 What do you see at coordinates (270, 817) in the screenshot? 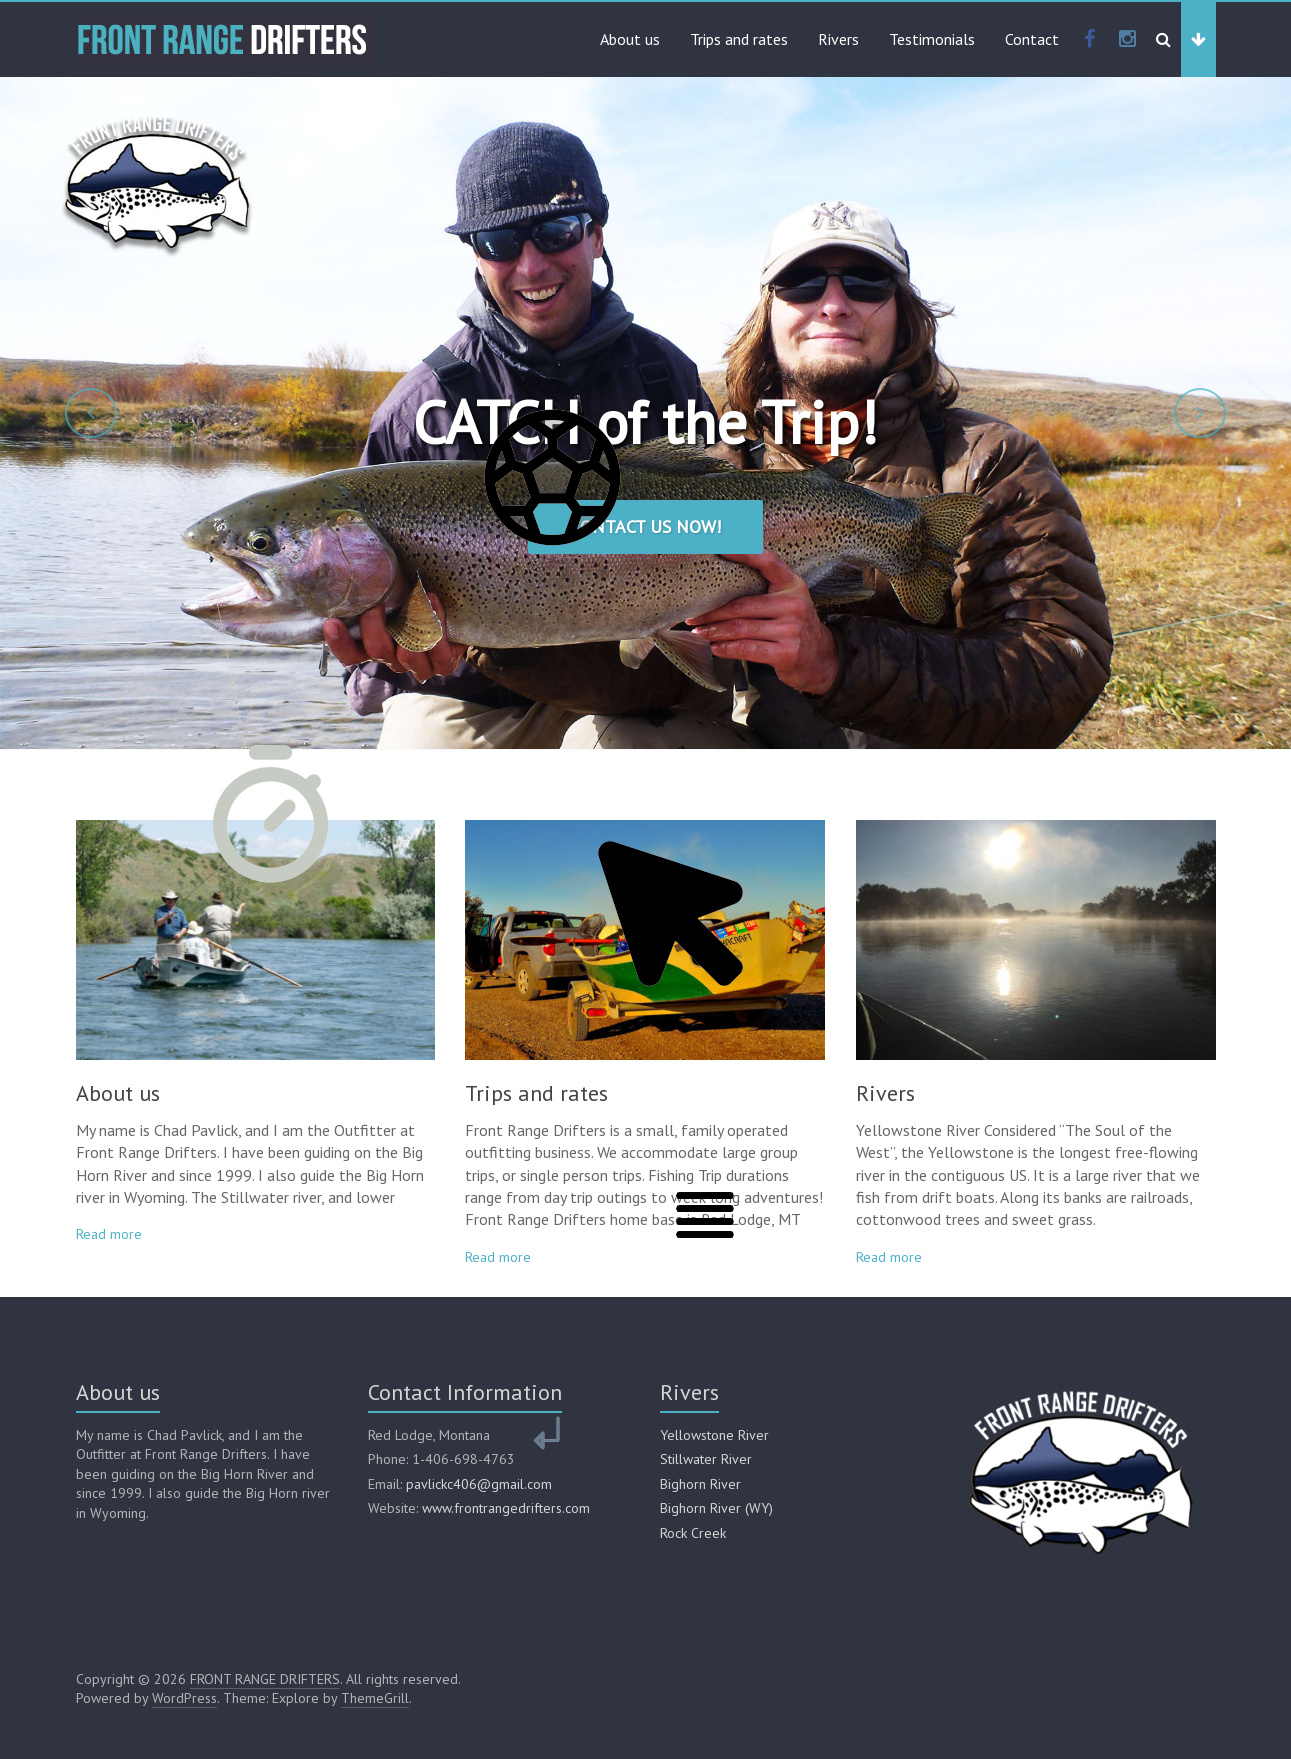
I see `start or stop a timer` at bounding box center [270, 817].